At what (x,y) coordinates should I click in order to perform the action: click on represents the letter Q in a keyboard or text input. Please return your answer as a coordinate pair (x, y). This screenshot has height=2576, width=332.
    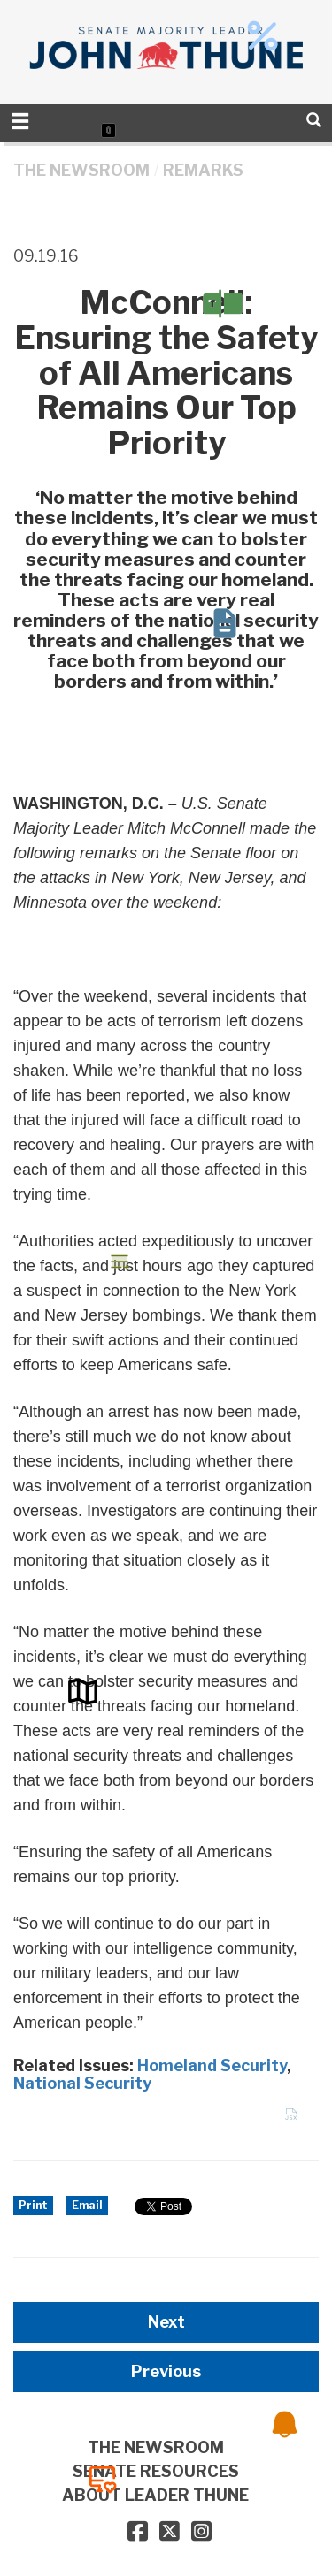
    Looking at the image, I should click on (108, 130).